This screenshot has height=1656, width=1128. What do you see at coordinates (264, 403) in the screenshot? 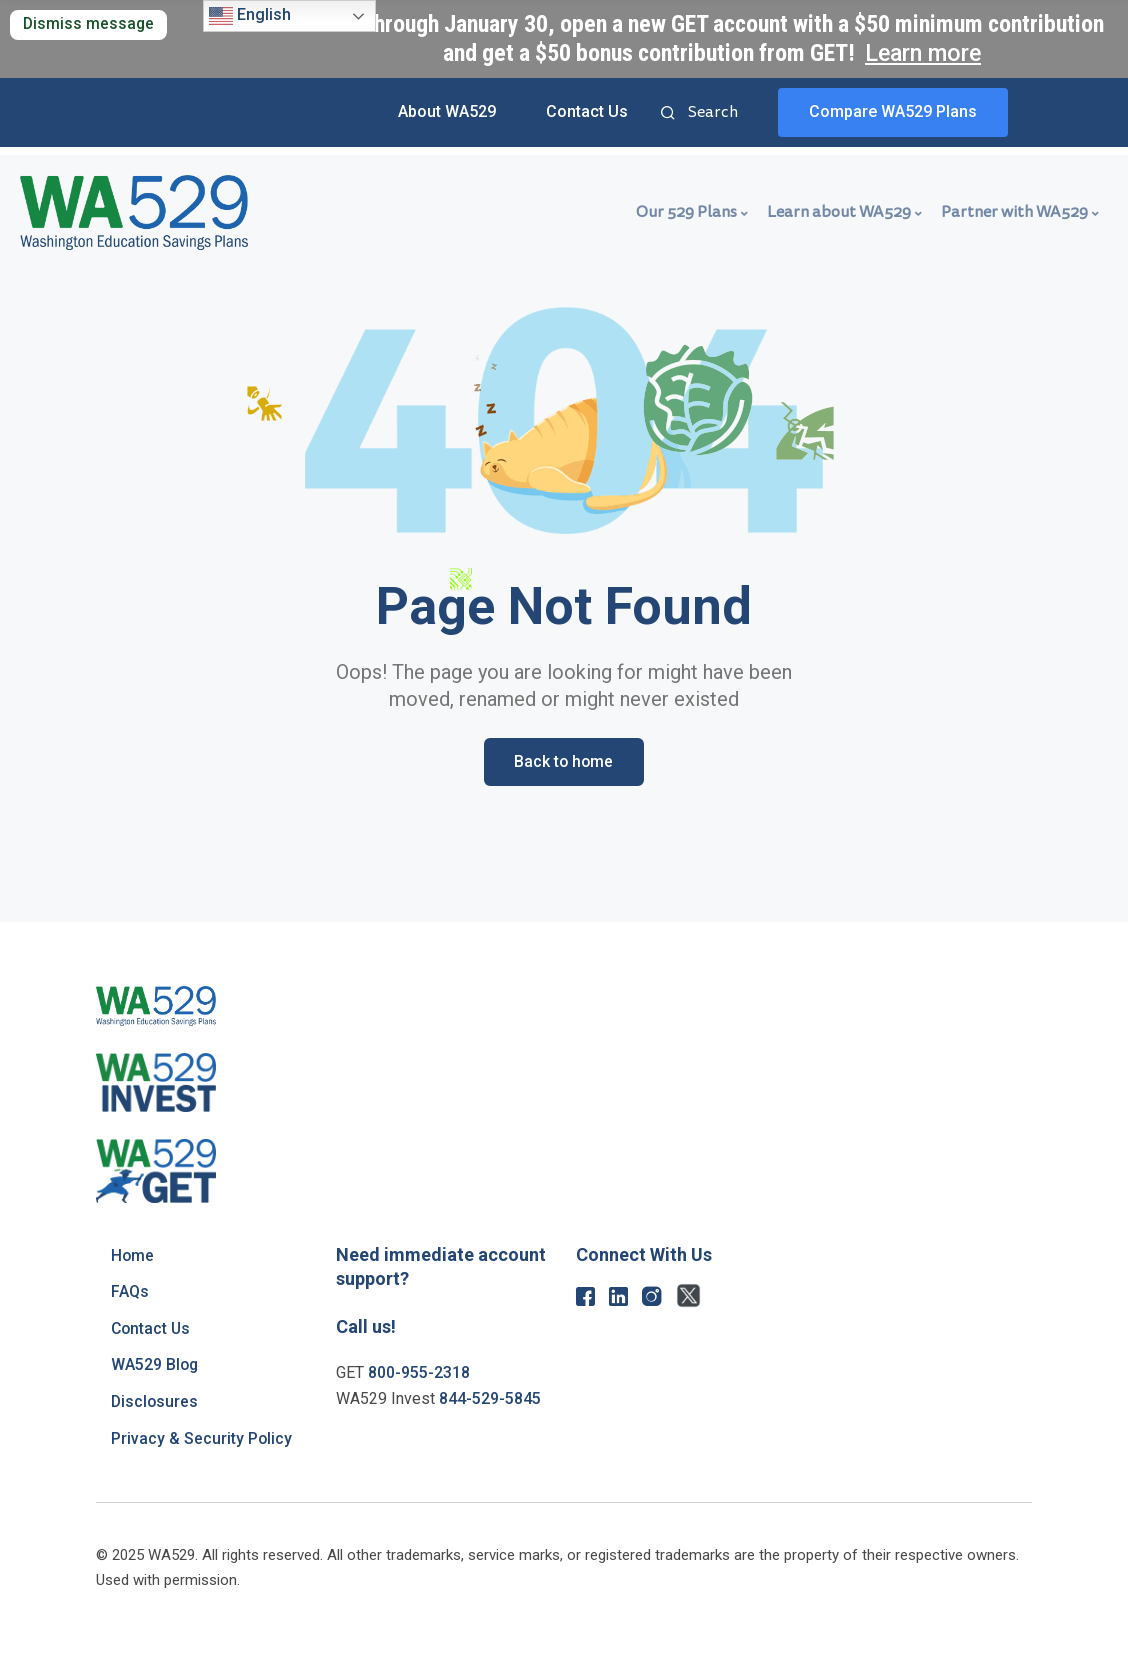
I see `indicates amputation or limb loss in a medical game context` at bounding box center [264, 403].